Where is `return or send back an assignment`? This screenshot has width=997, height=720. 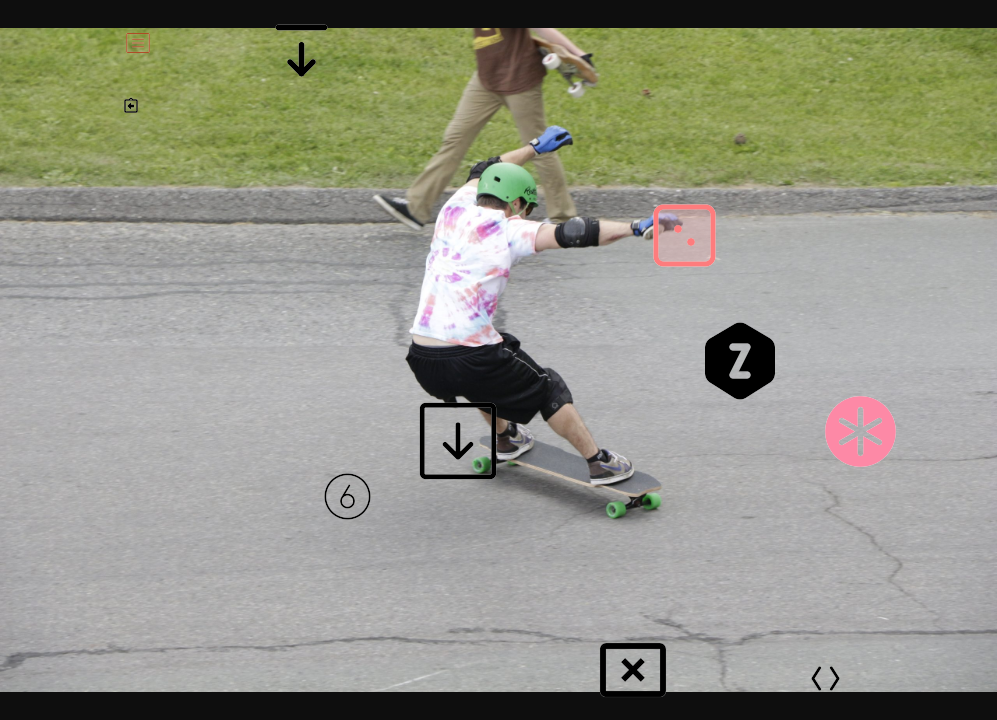
return or send back an assignment is located at coordinates (131, 106).